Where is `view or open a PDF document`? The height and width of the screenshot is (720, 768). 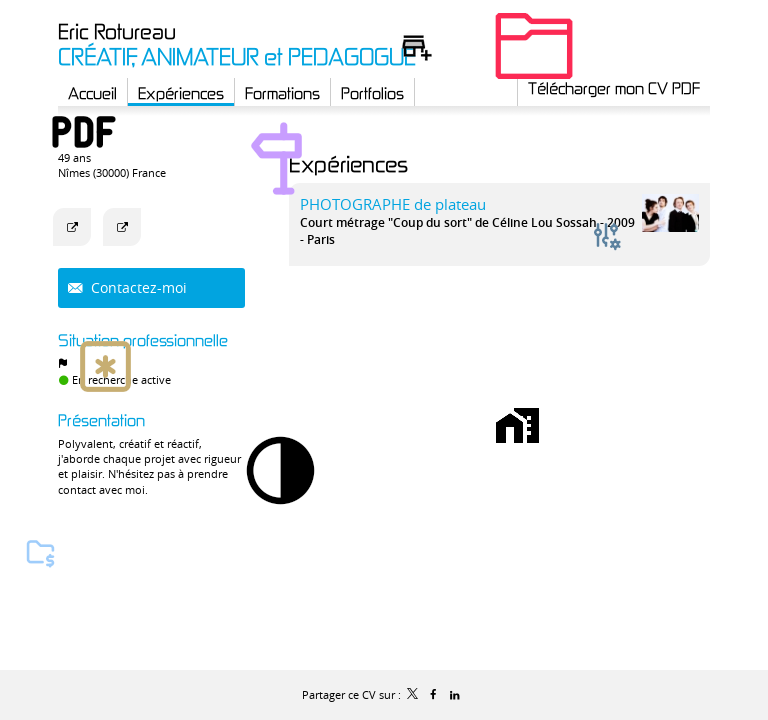 view or open a PDF document is located at coordinates (84, 132).